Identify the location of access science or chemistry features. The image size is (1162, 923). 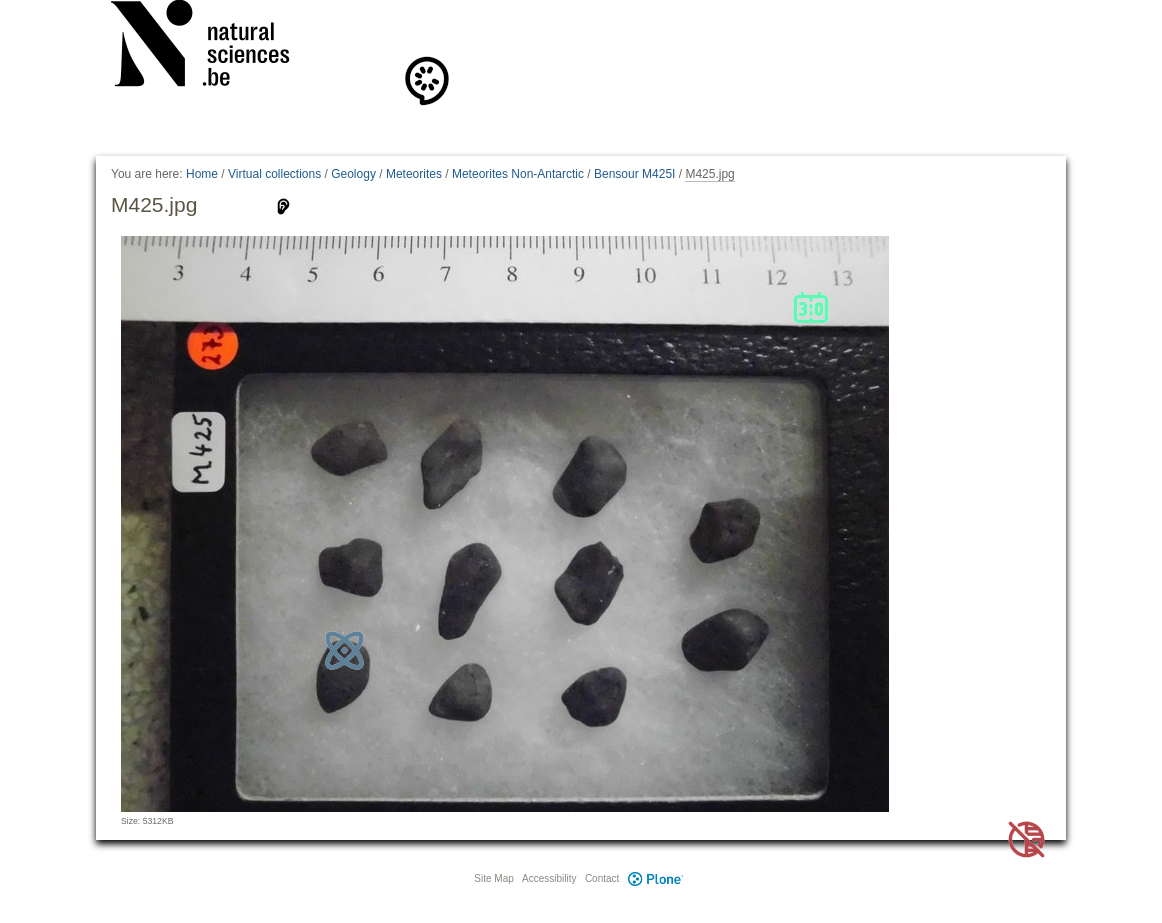
(344, 650).